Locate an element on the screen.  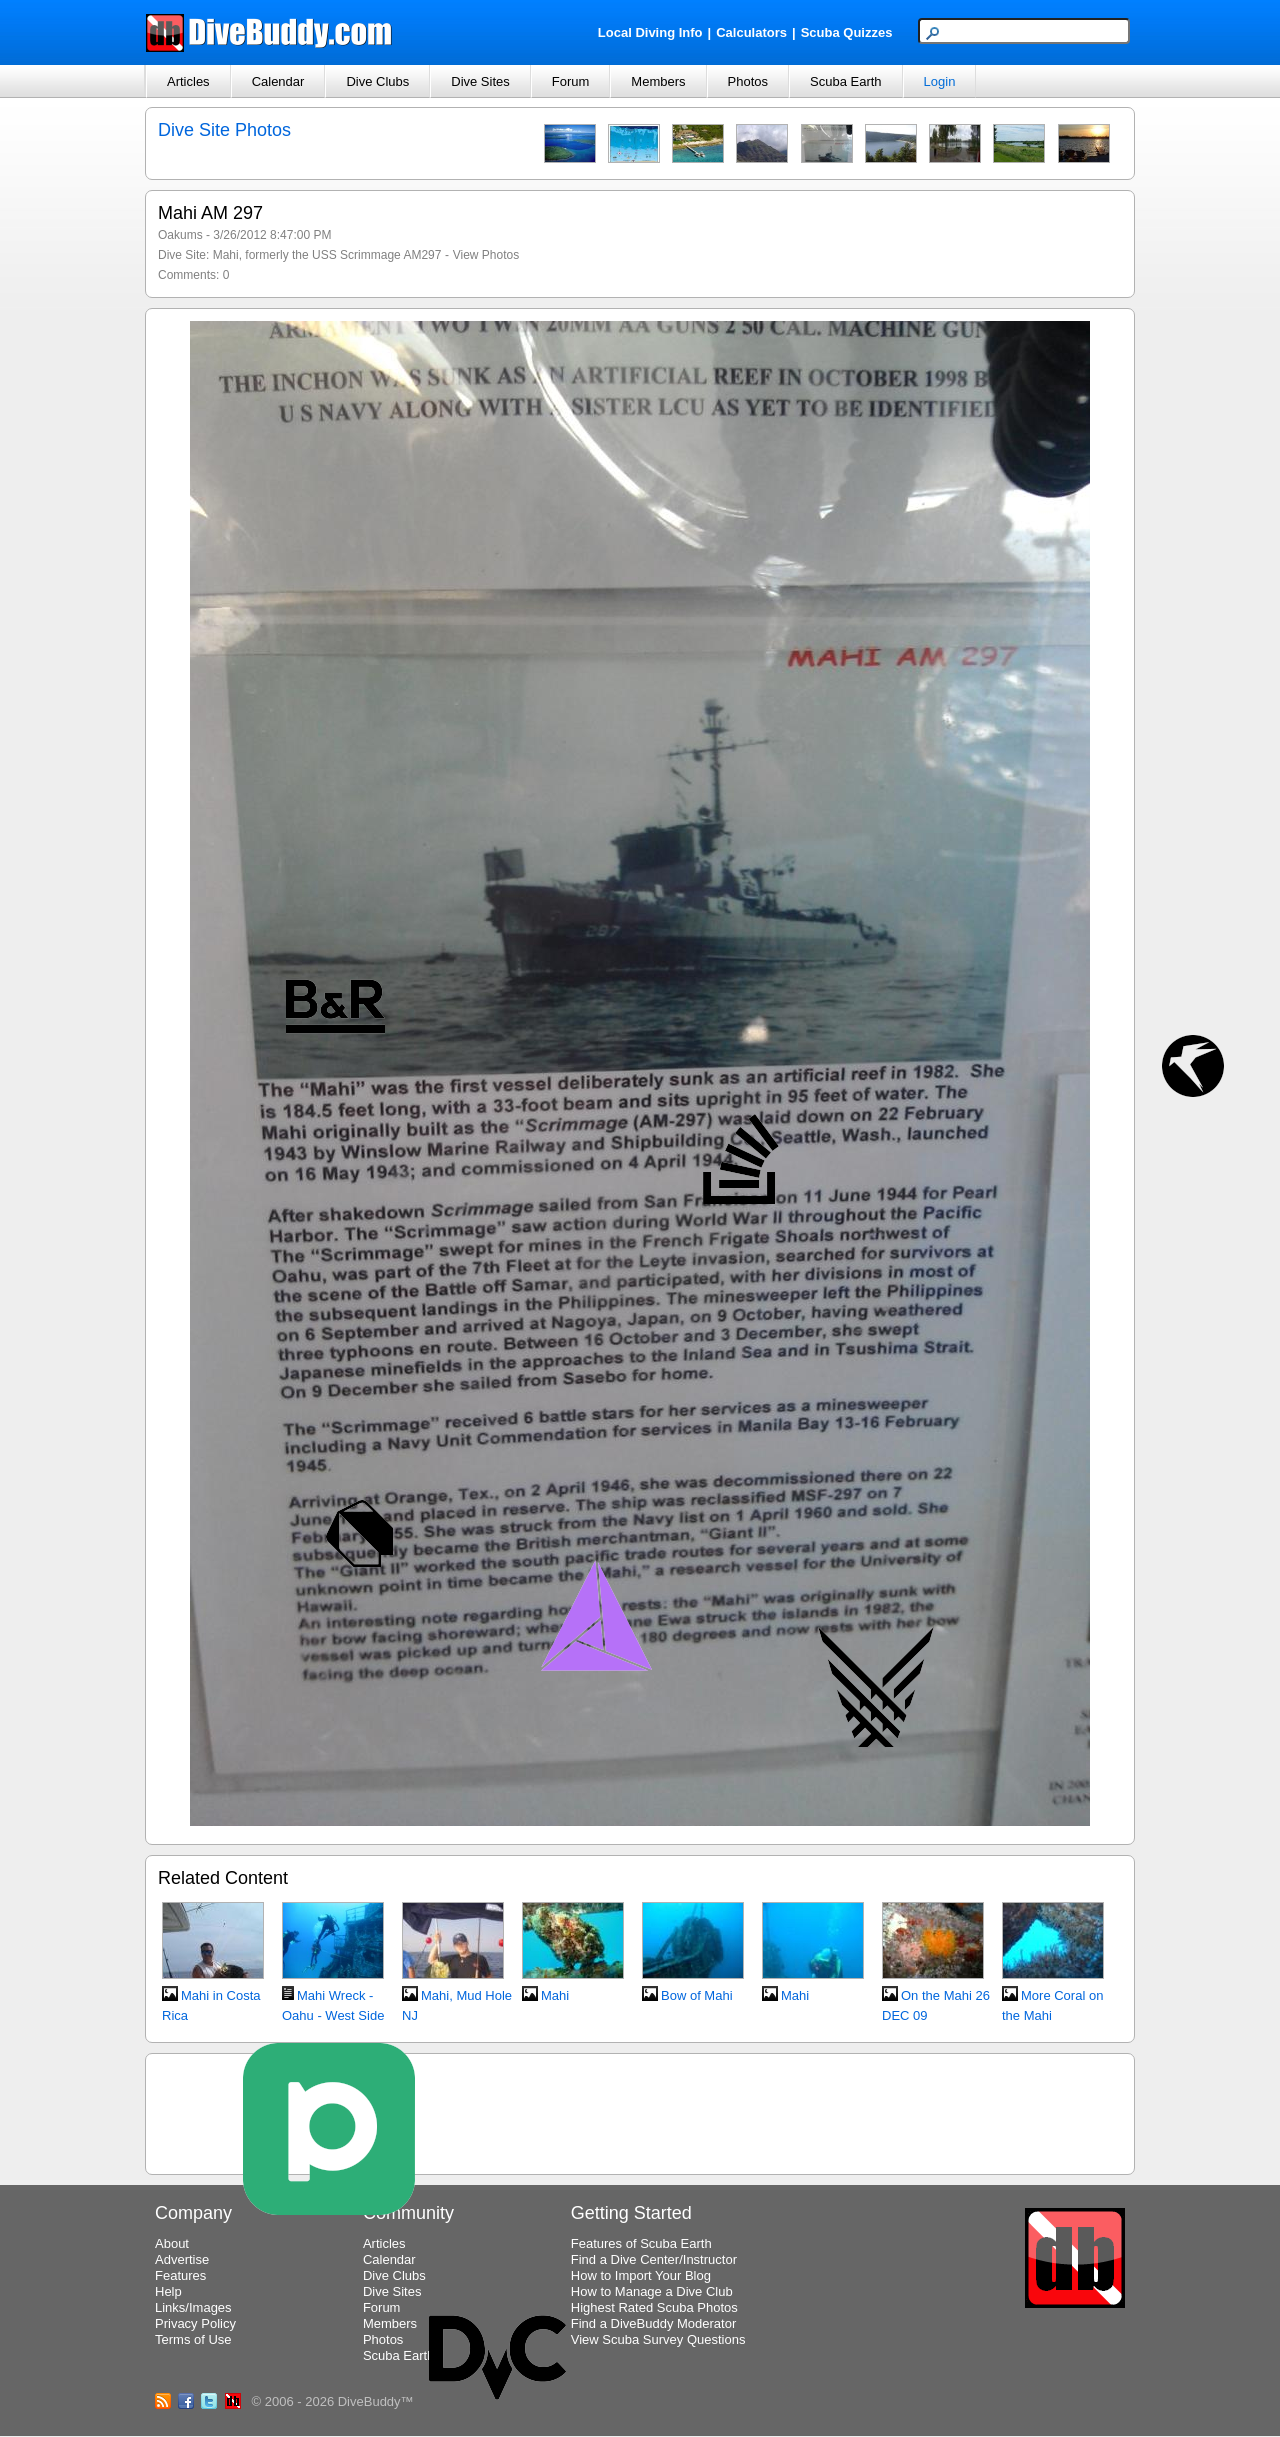
DVC (Data Version Control) logo is located at coordinates (497, 2357).